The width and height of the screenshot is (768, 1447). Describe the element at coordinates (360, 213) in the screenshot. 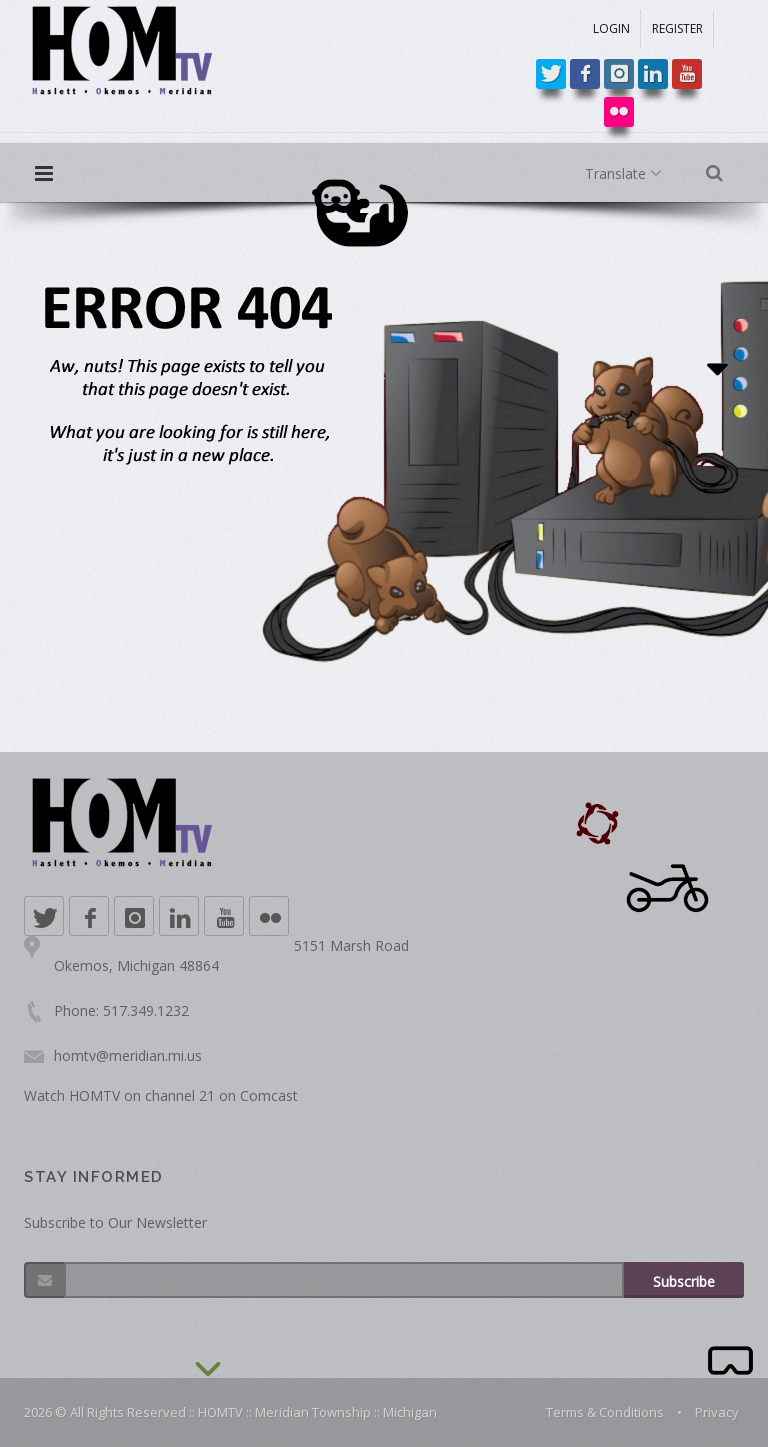

I see `otter mascot or brand logo` at that location.